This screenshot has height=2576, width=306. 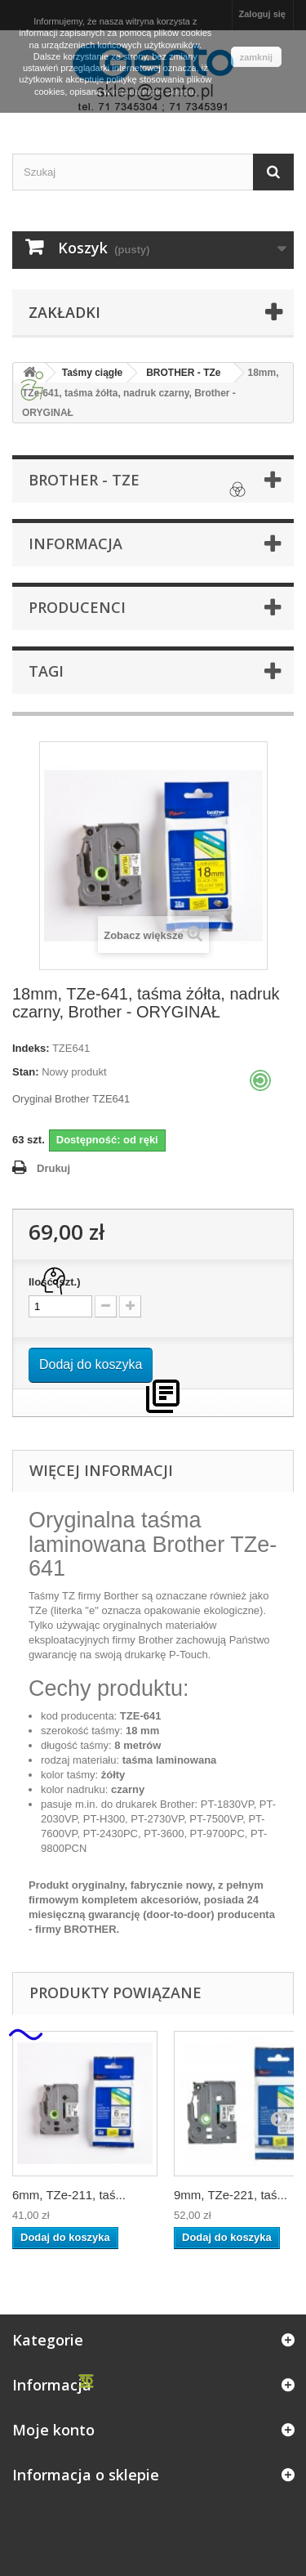 What do you see at coordinates (237, 490) in the screenshot?
I see `view overlapping categories or sets` at bounding box center [237, 490].